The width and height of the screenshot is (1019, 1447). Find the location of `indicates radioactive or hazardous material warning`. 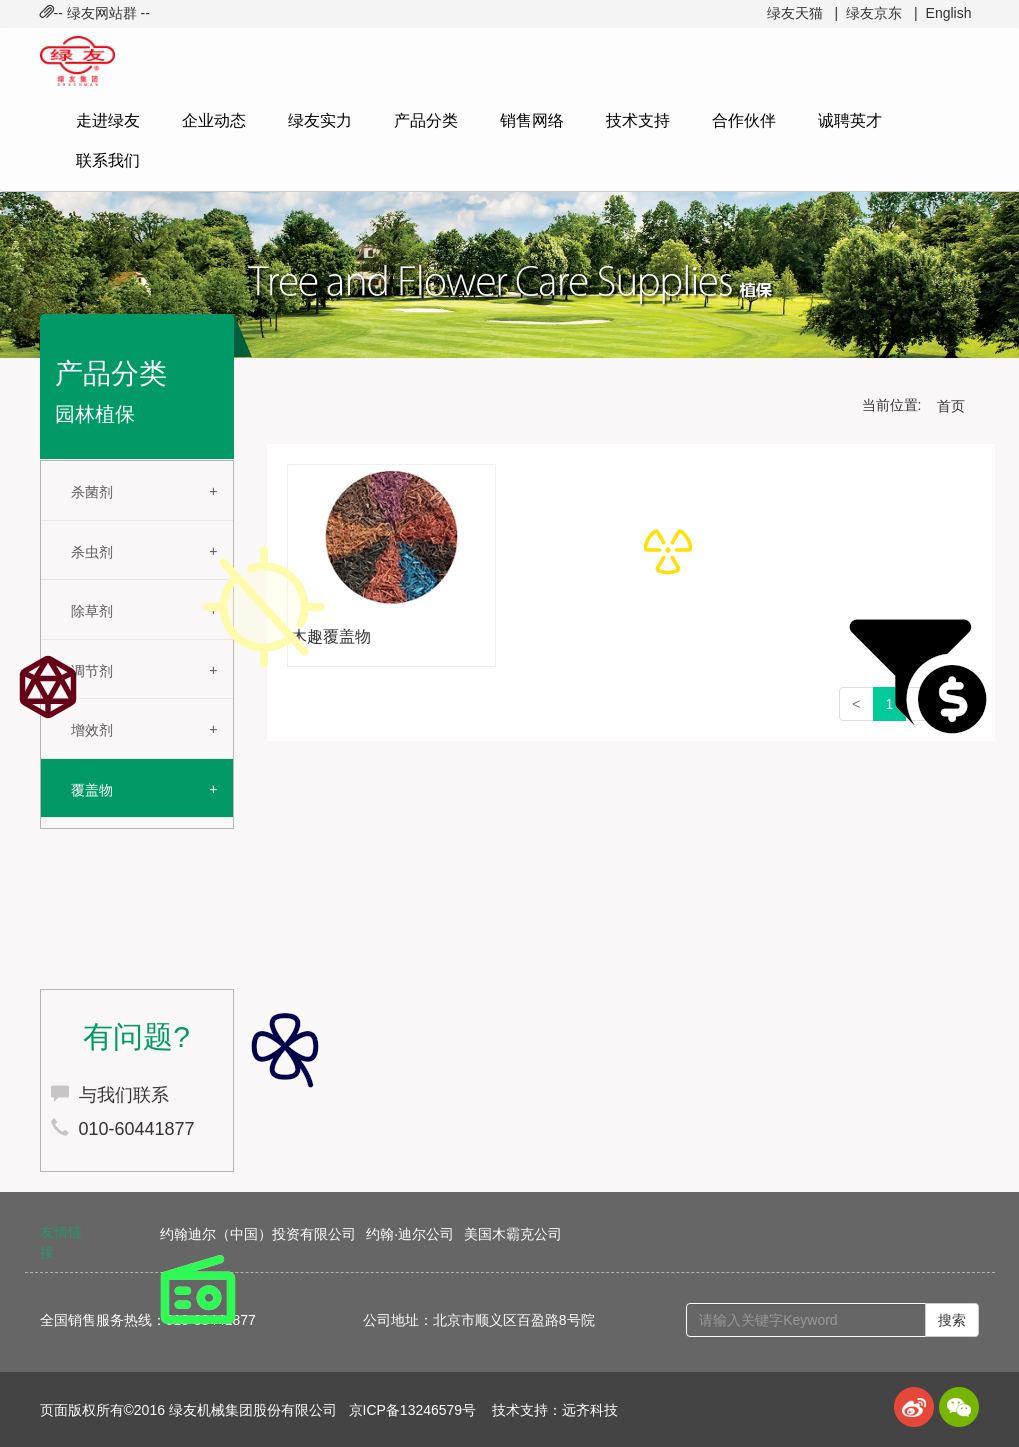

indicates radioactive or hazardous material warning is located at coordinates (668, 550).